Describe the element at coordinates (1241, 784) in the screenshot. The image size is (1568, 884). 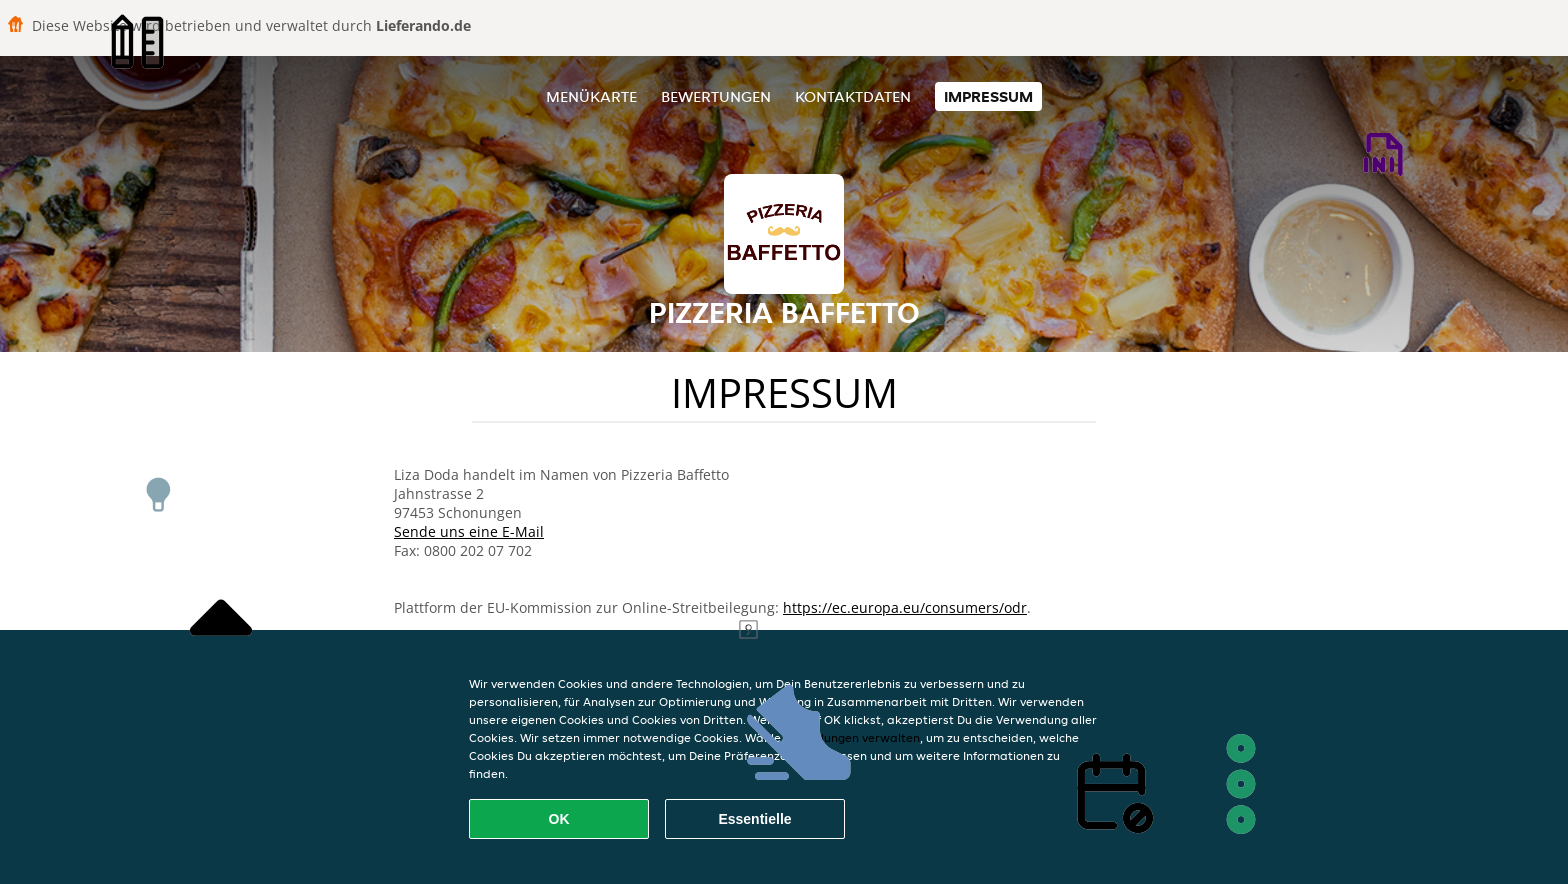
I see `open more options menu` at that location.